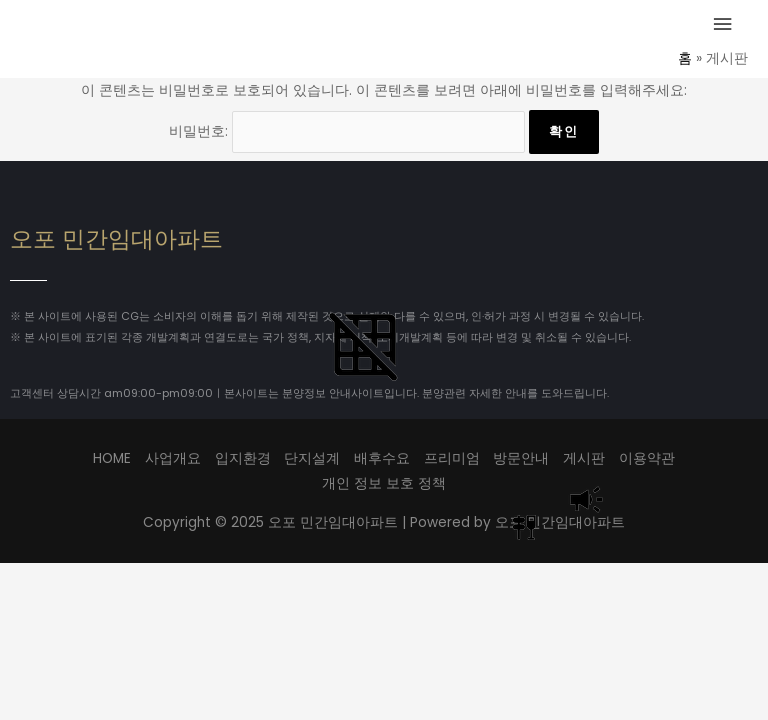 The height and width of the screenshot is (720, 768). Describe the element at coordinates (586, 499) in the screenshot. I see `view announcements or notifications` at that location.